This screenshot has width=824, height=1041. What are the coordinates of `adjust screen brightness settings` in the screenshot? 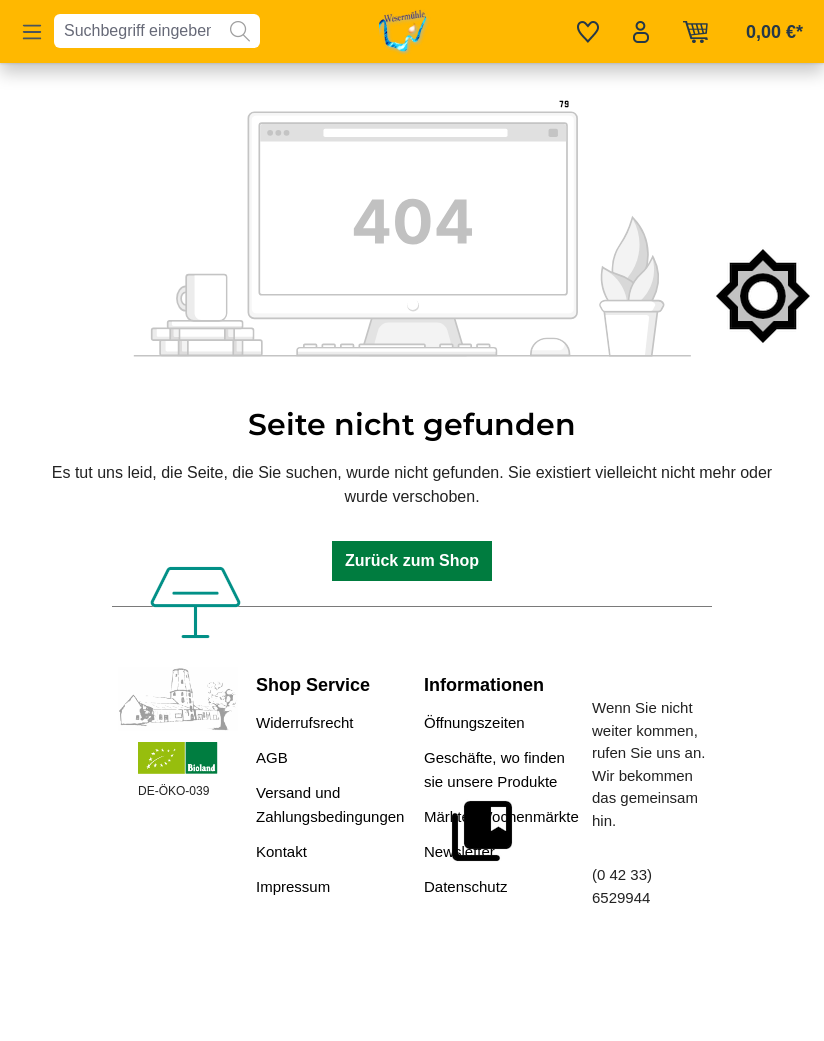 It's located at (763, 296).